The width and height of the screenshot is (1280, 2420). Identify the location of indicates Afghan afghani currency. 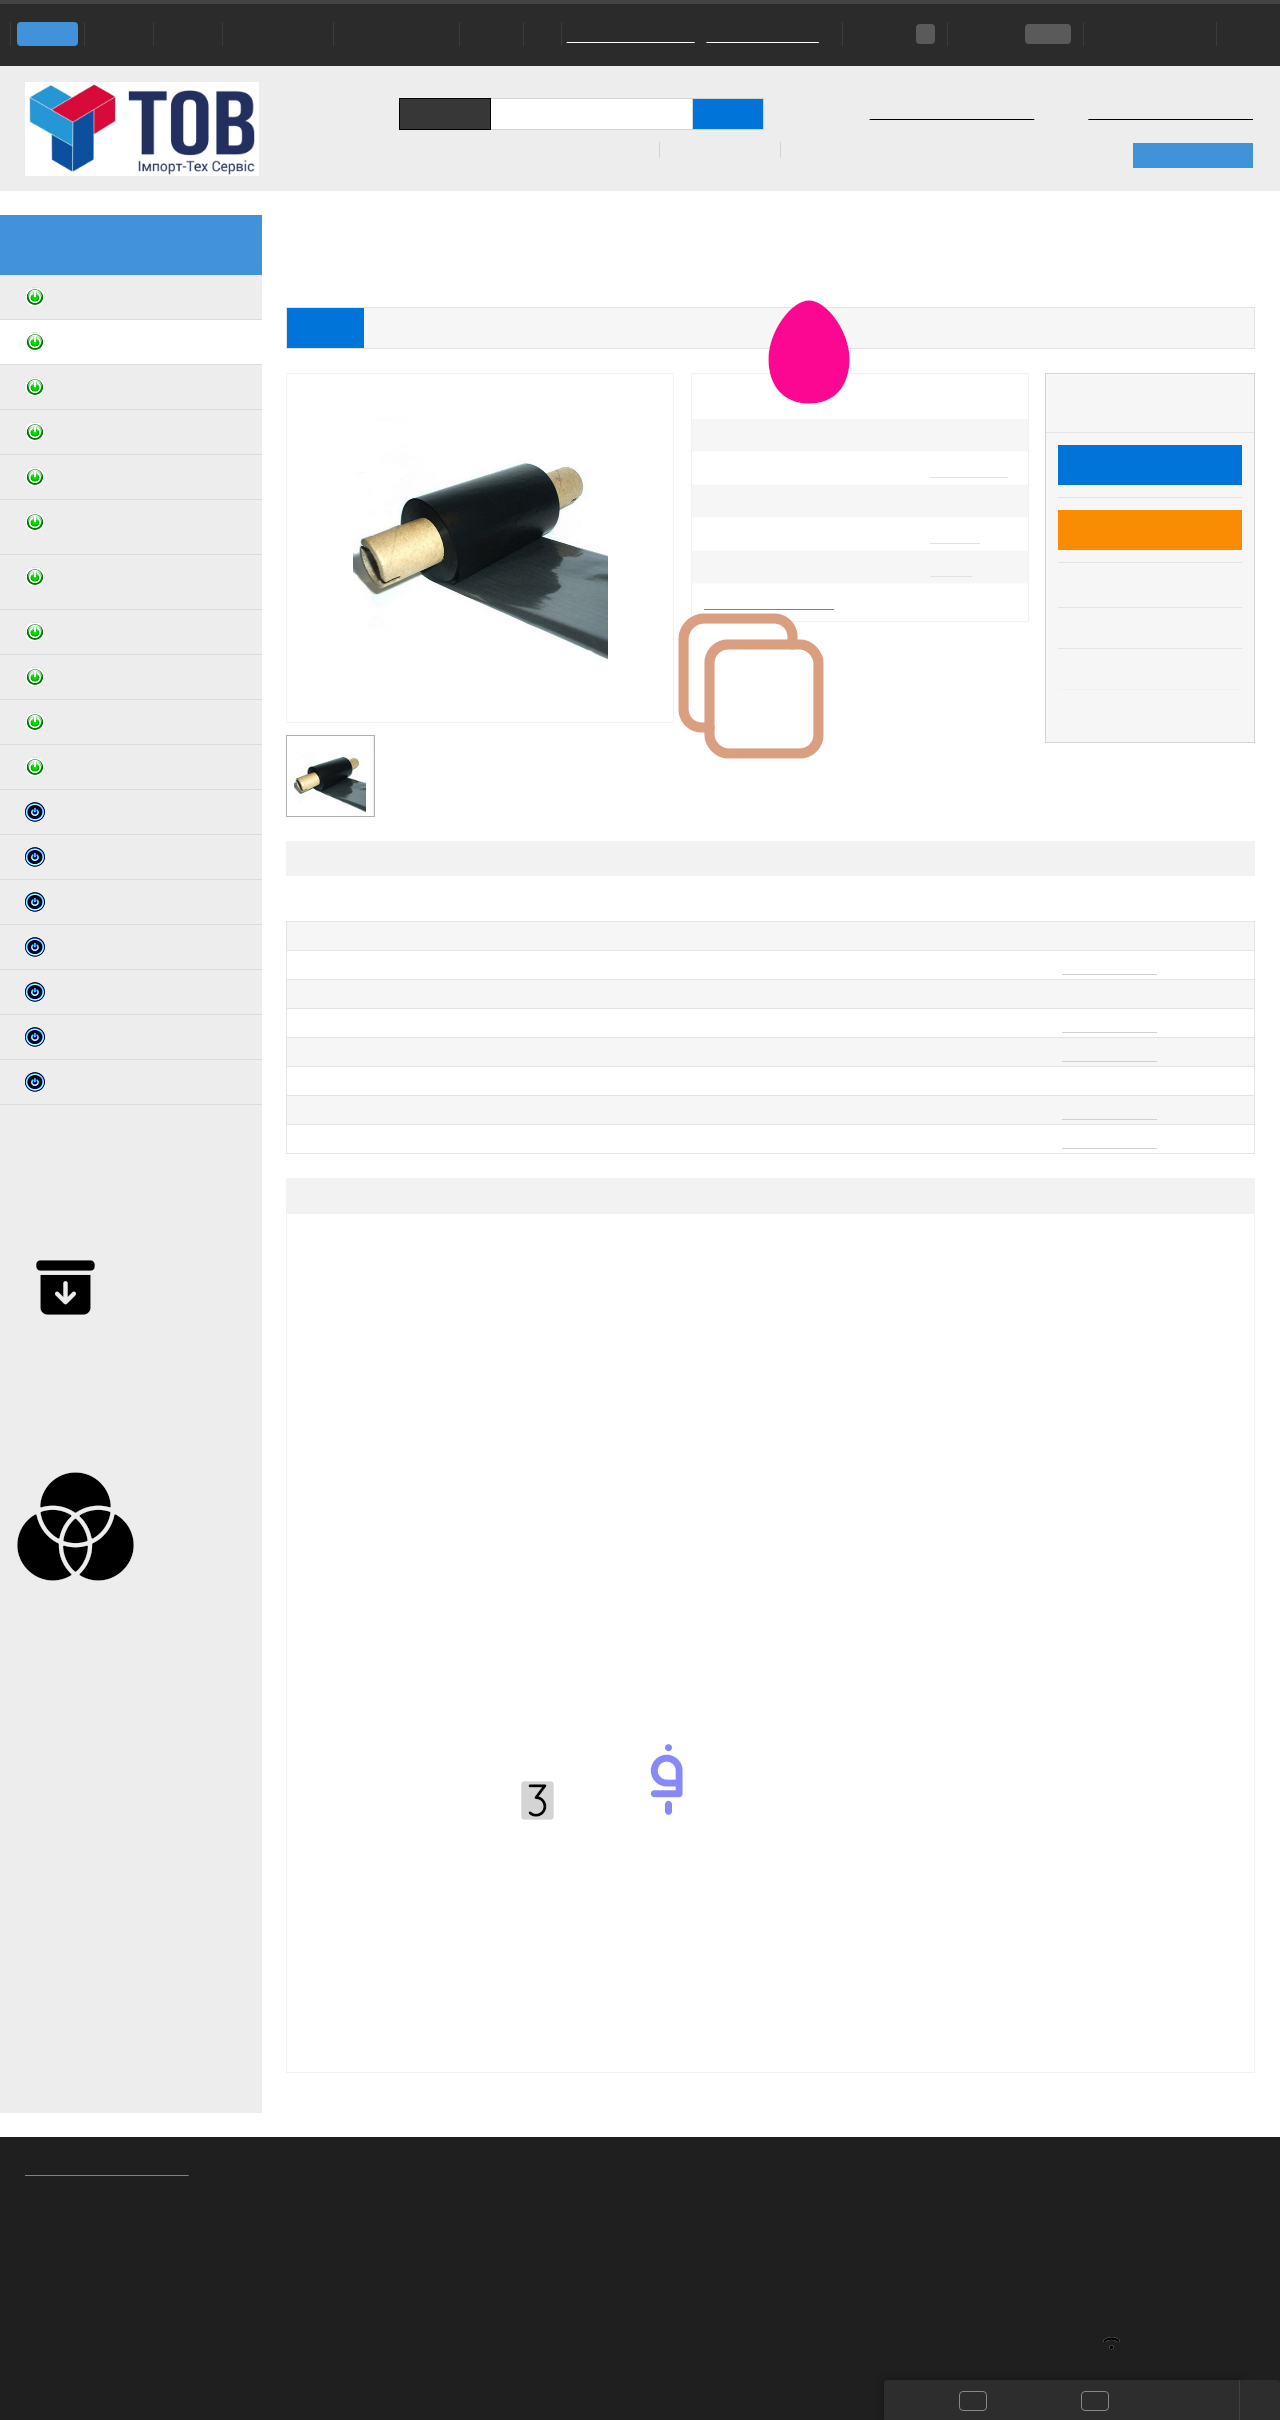
(668, 1779).